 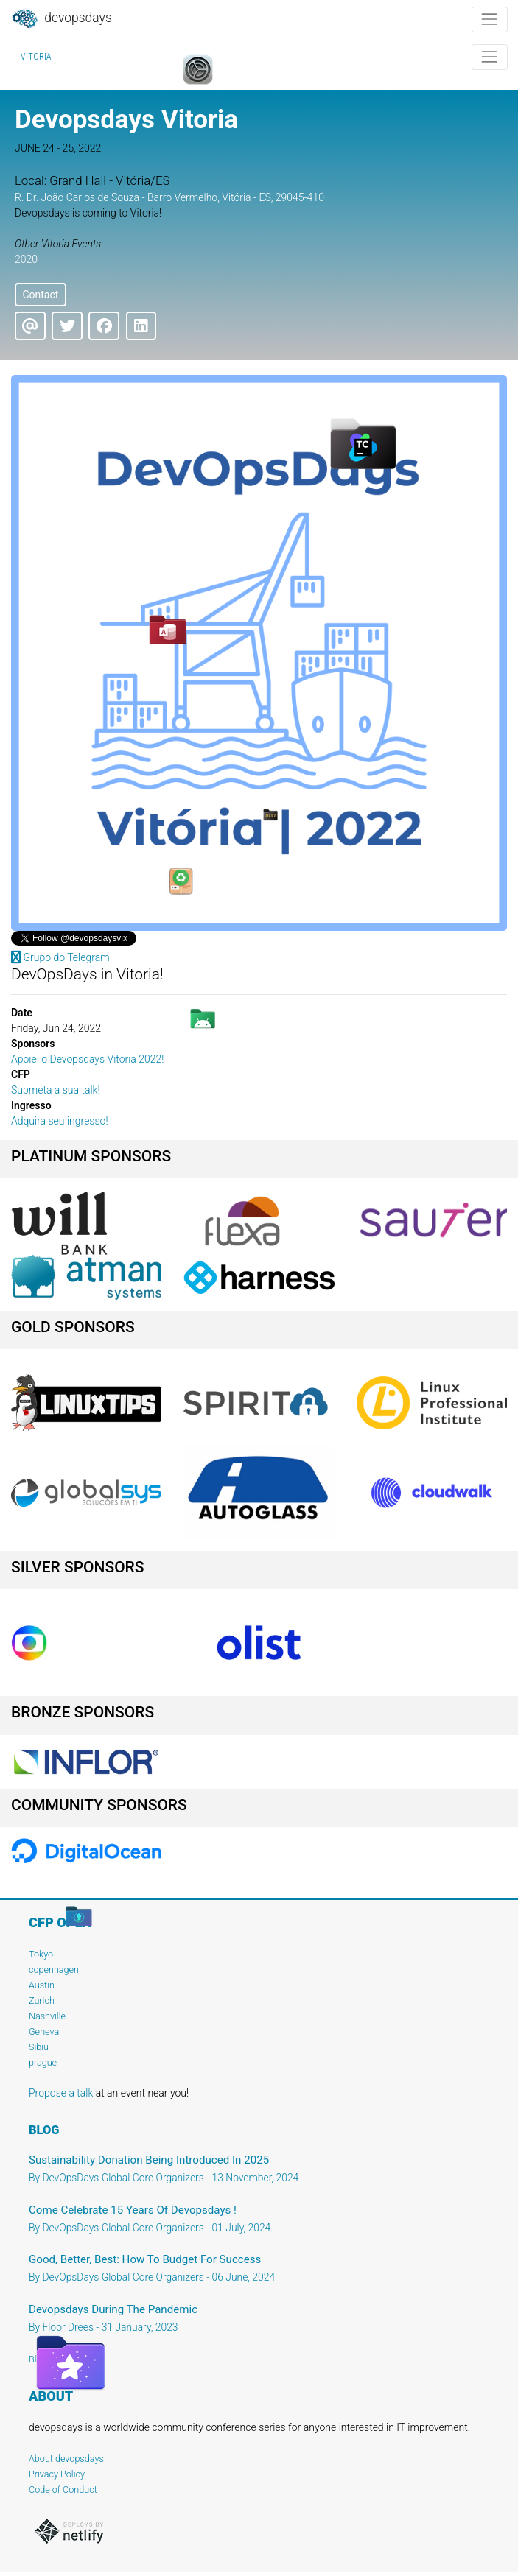 I want to click on open telegram premium files folder, so click(x=70, y=2364).